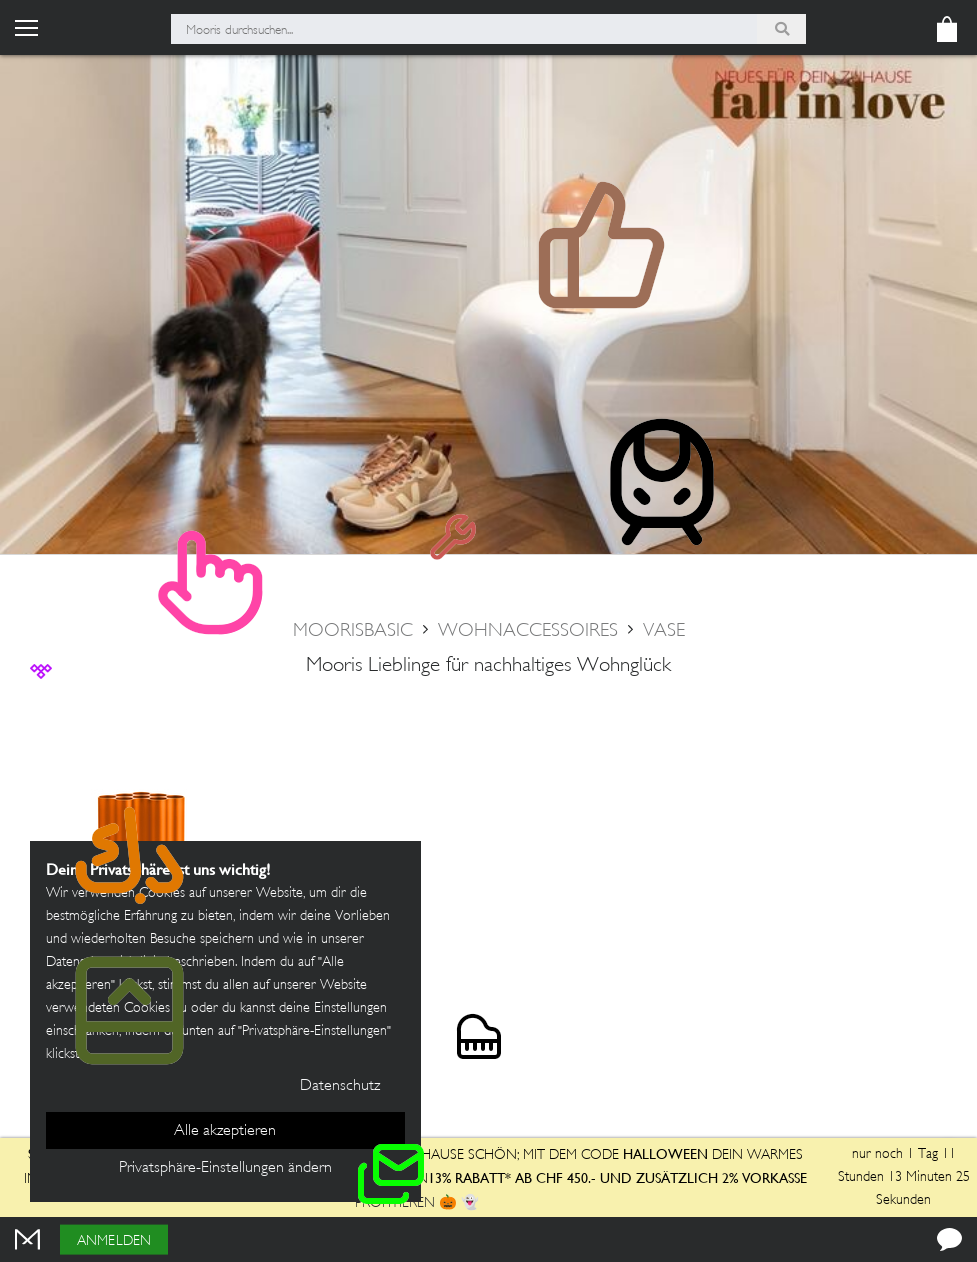 This screenshot has height=1262, width=977. What do you see at coordinates (662, 482) in the screenshot?
I see `view train or rail transit options` at bounding box center [662, 482].